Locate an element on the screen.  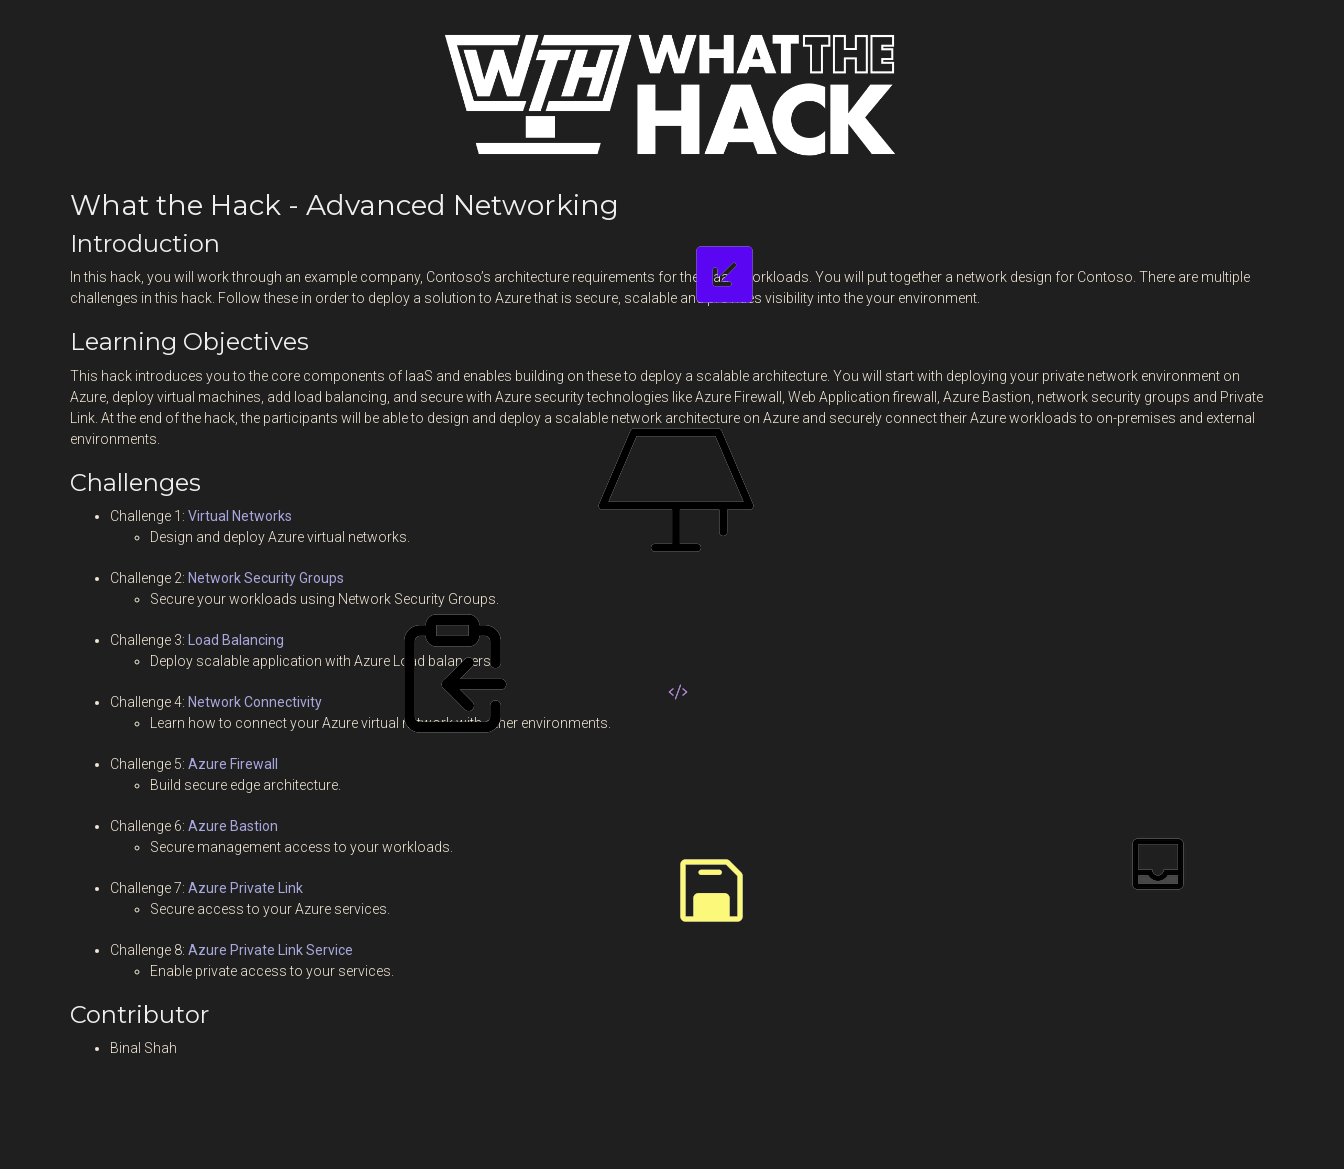
view or edit source code is located at coordinates (678, 692).